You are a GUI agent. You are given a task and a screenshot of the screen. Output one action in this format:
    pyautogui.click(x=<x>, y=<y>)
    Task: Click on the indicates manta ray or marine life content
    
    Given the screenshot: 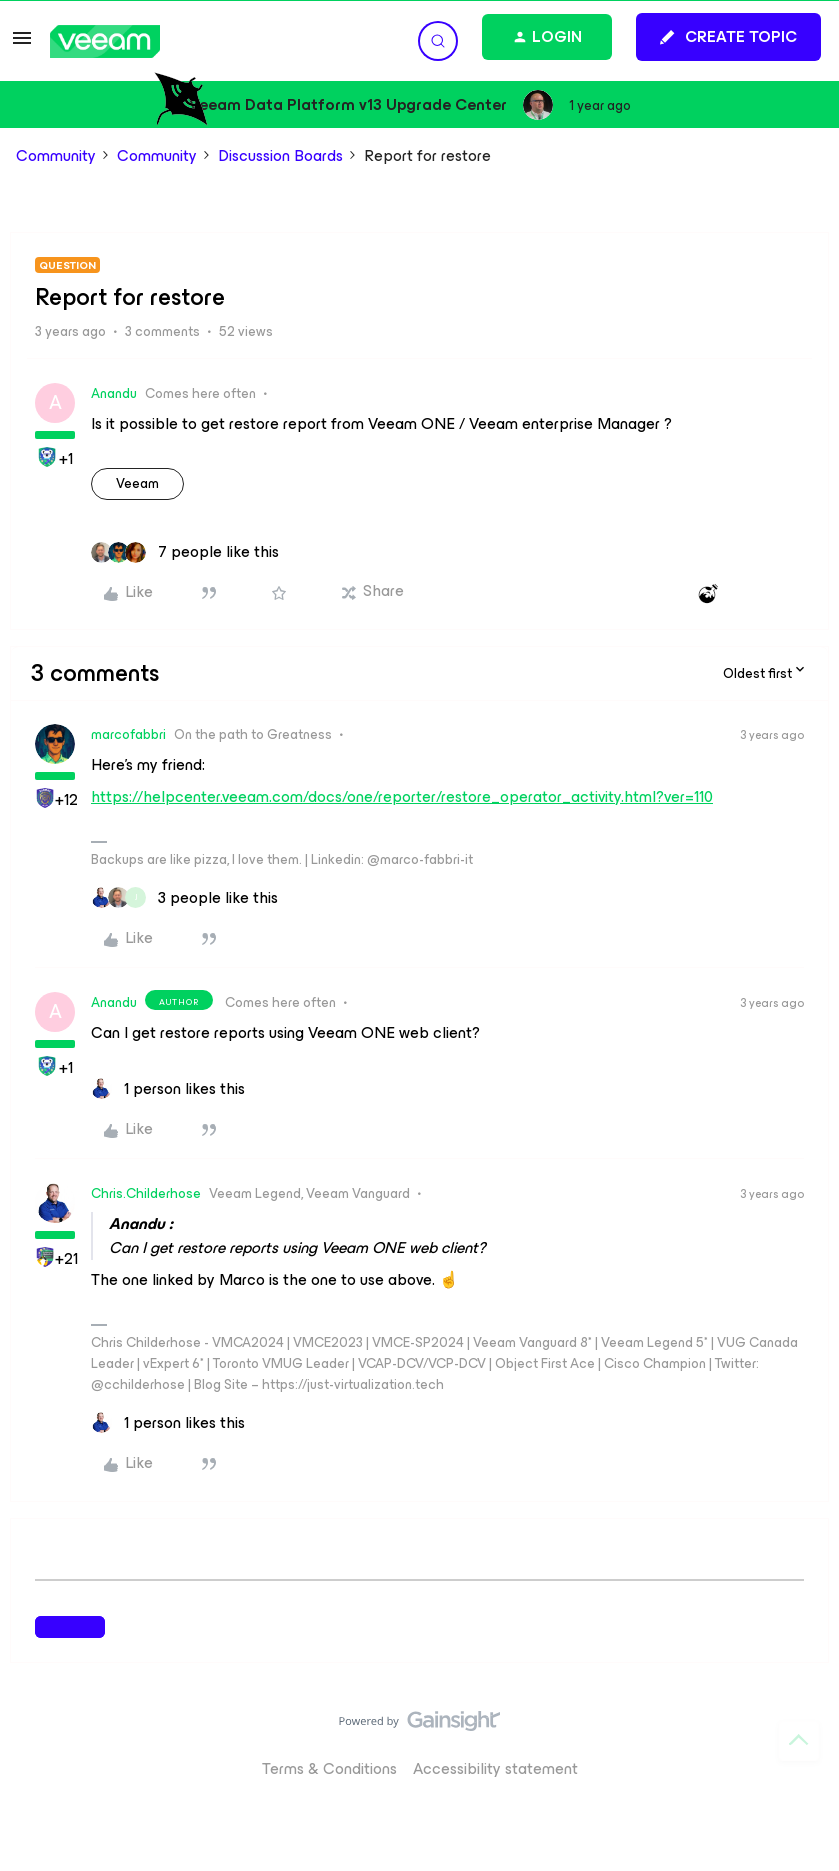 What is the action you would take?
    pyautogui.click(x=181, y=99)
    